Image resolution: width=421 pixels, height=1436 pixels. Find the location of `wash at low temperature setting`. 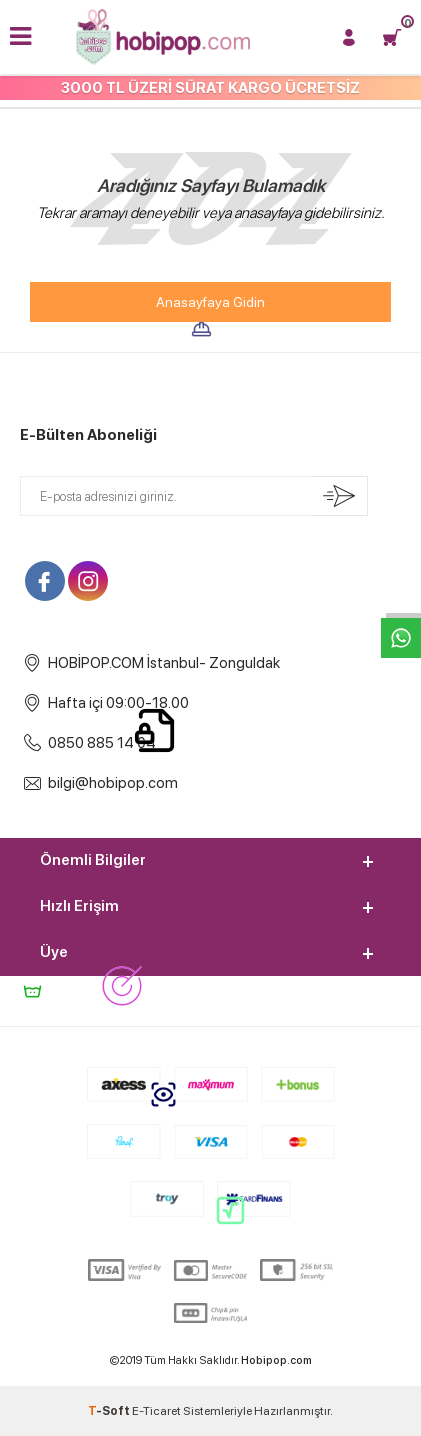

wash at low temperature setting is located at coordinates (32, 991).